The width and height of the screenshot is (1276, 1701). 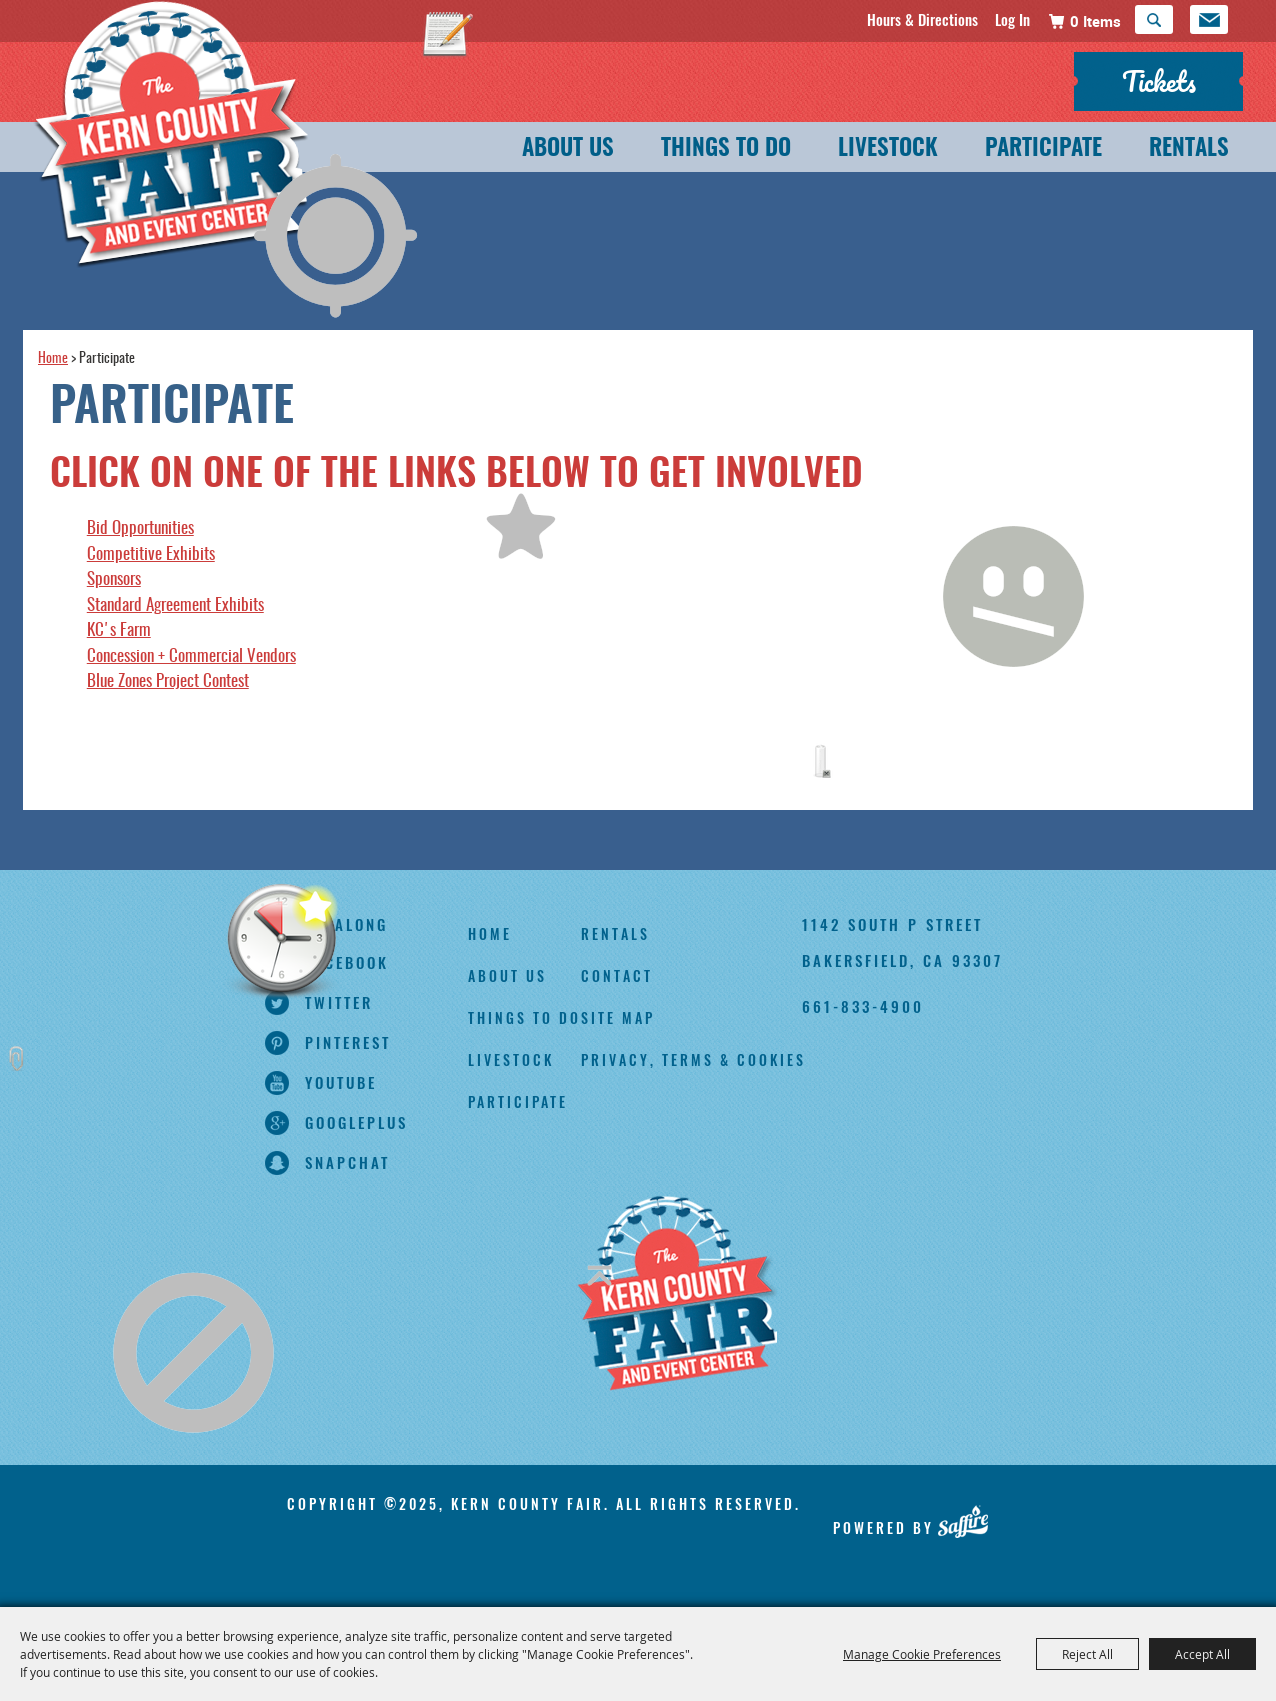 What do you see at coordinates (16, 1058) in the screenshot?
I see `indicates an email has an attachment` at bounding box center [16, 1058].